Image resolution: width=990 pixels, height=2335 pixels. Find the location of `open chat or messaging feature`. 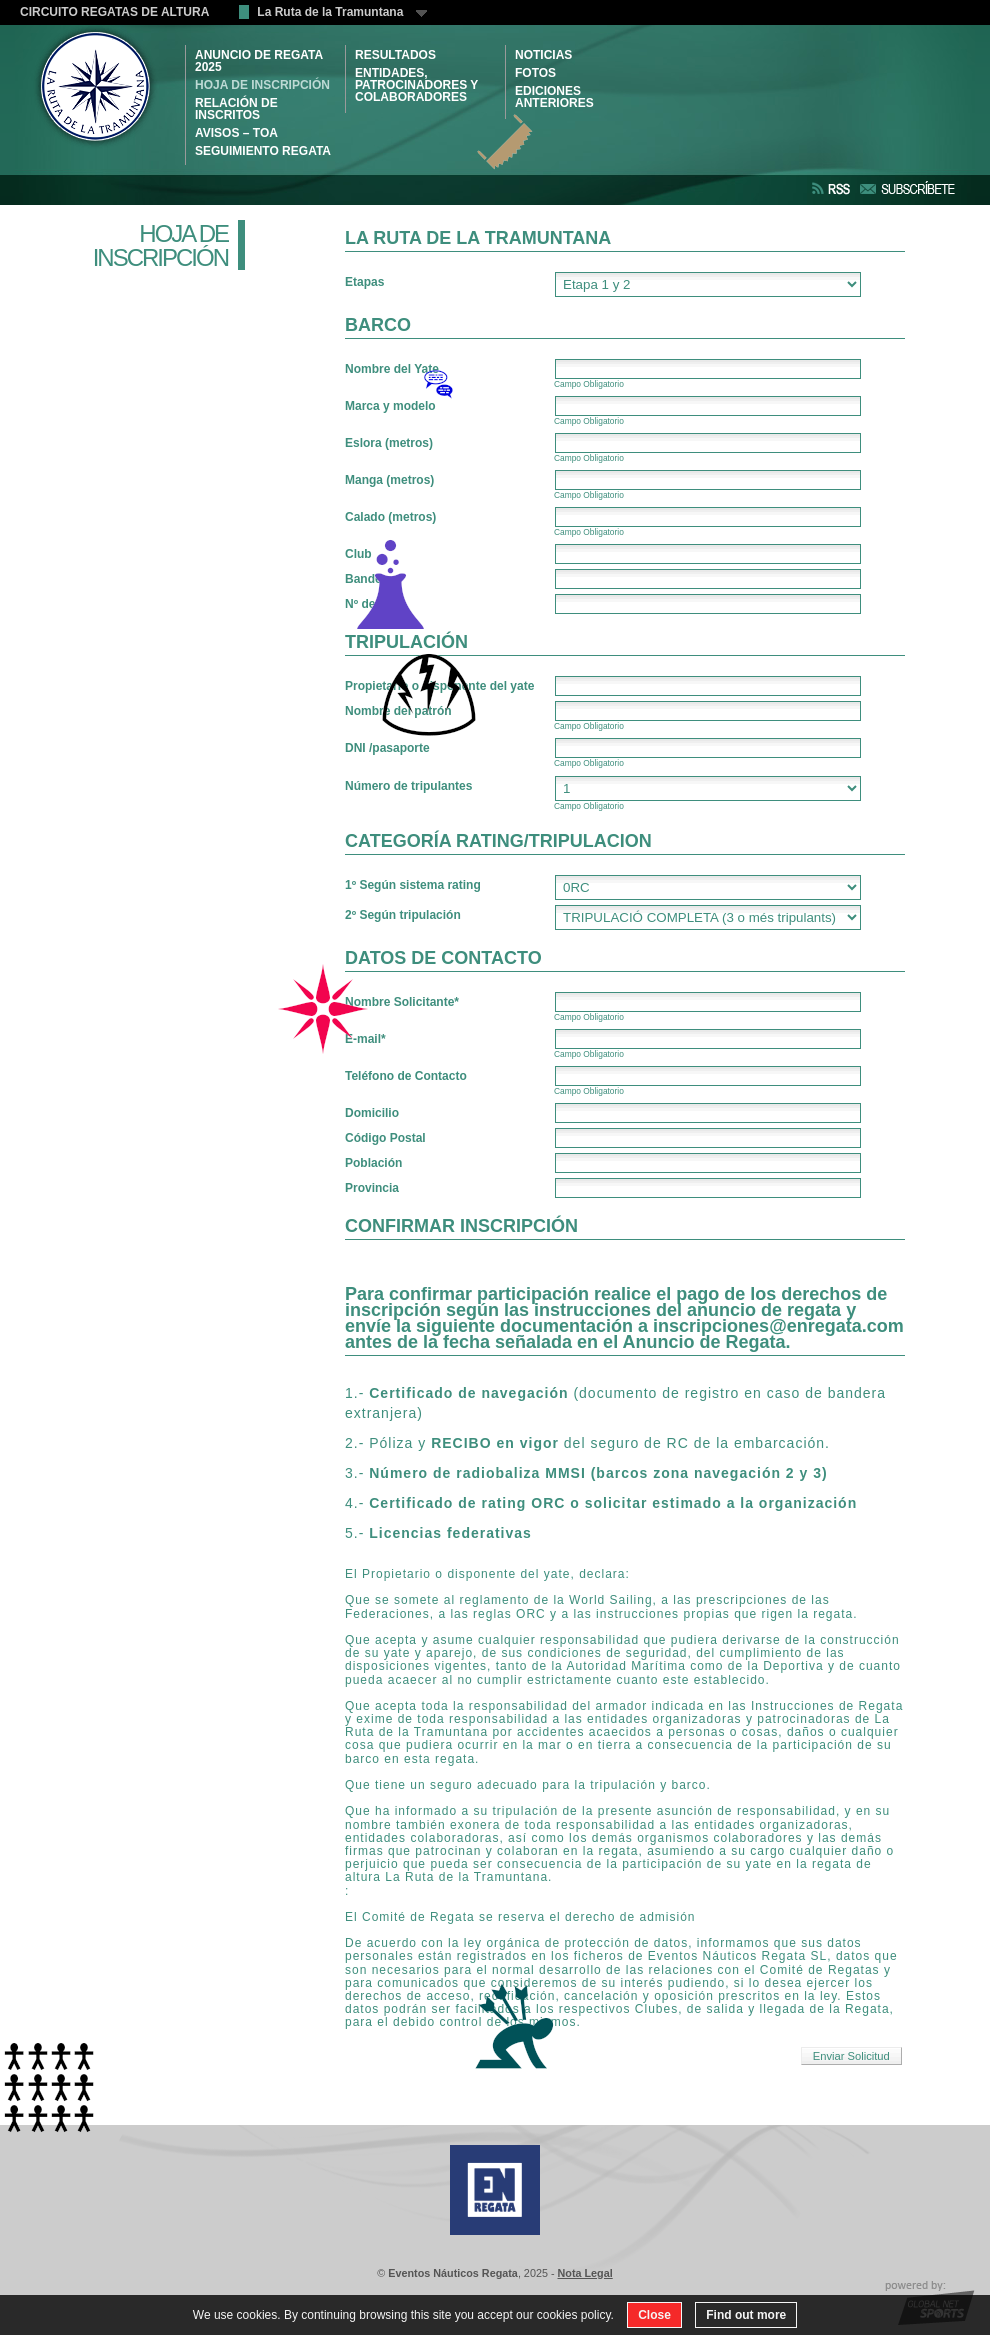

open chat or messaging feature is located at coordinates (438, 384).